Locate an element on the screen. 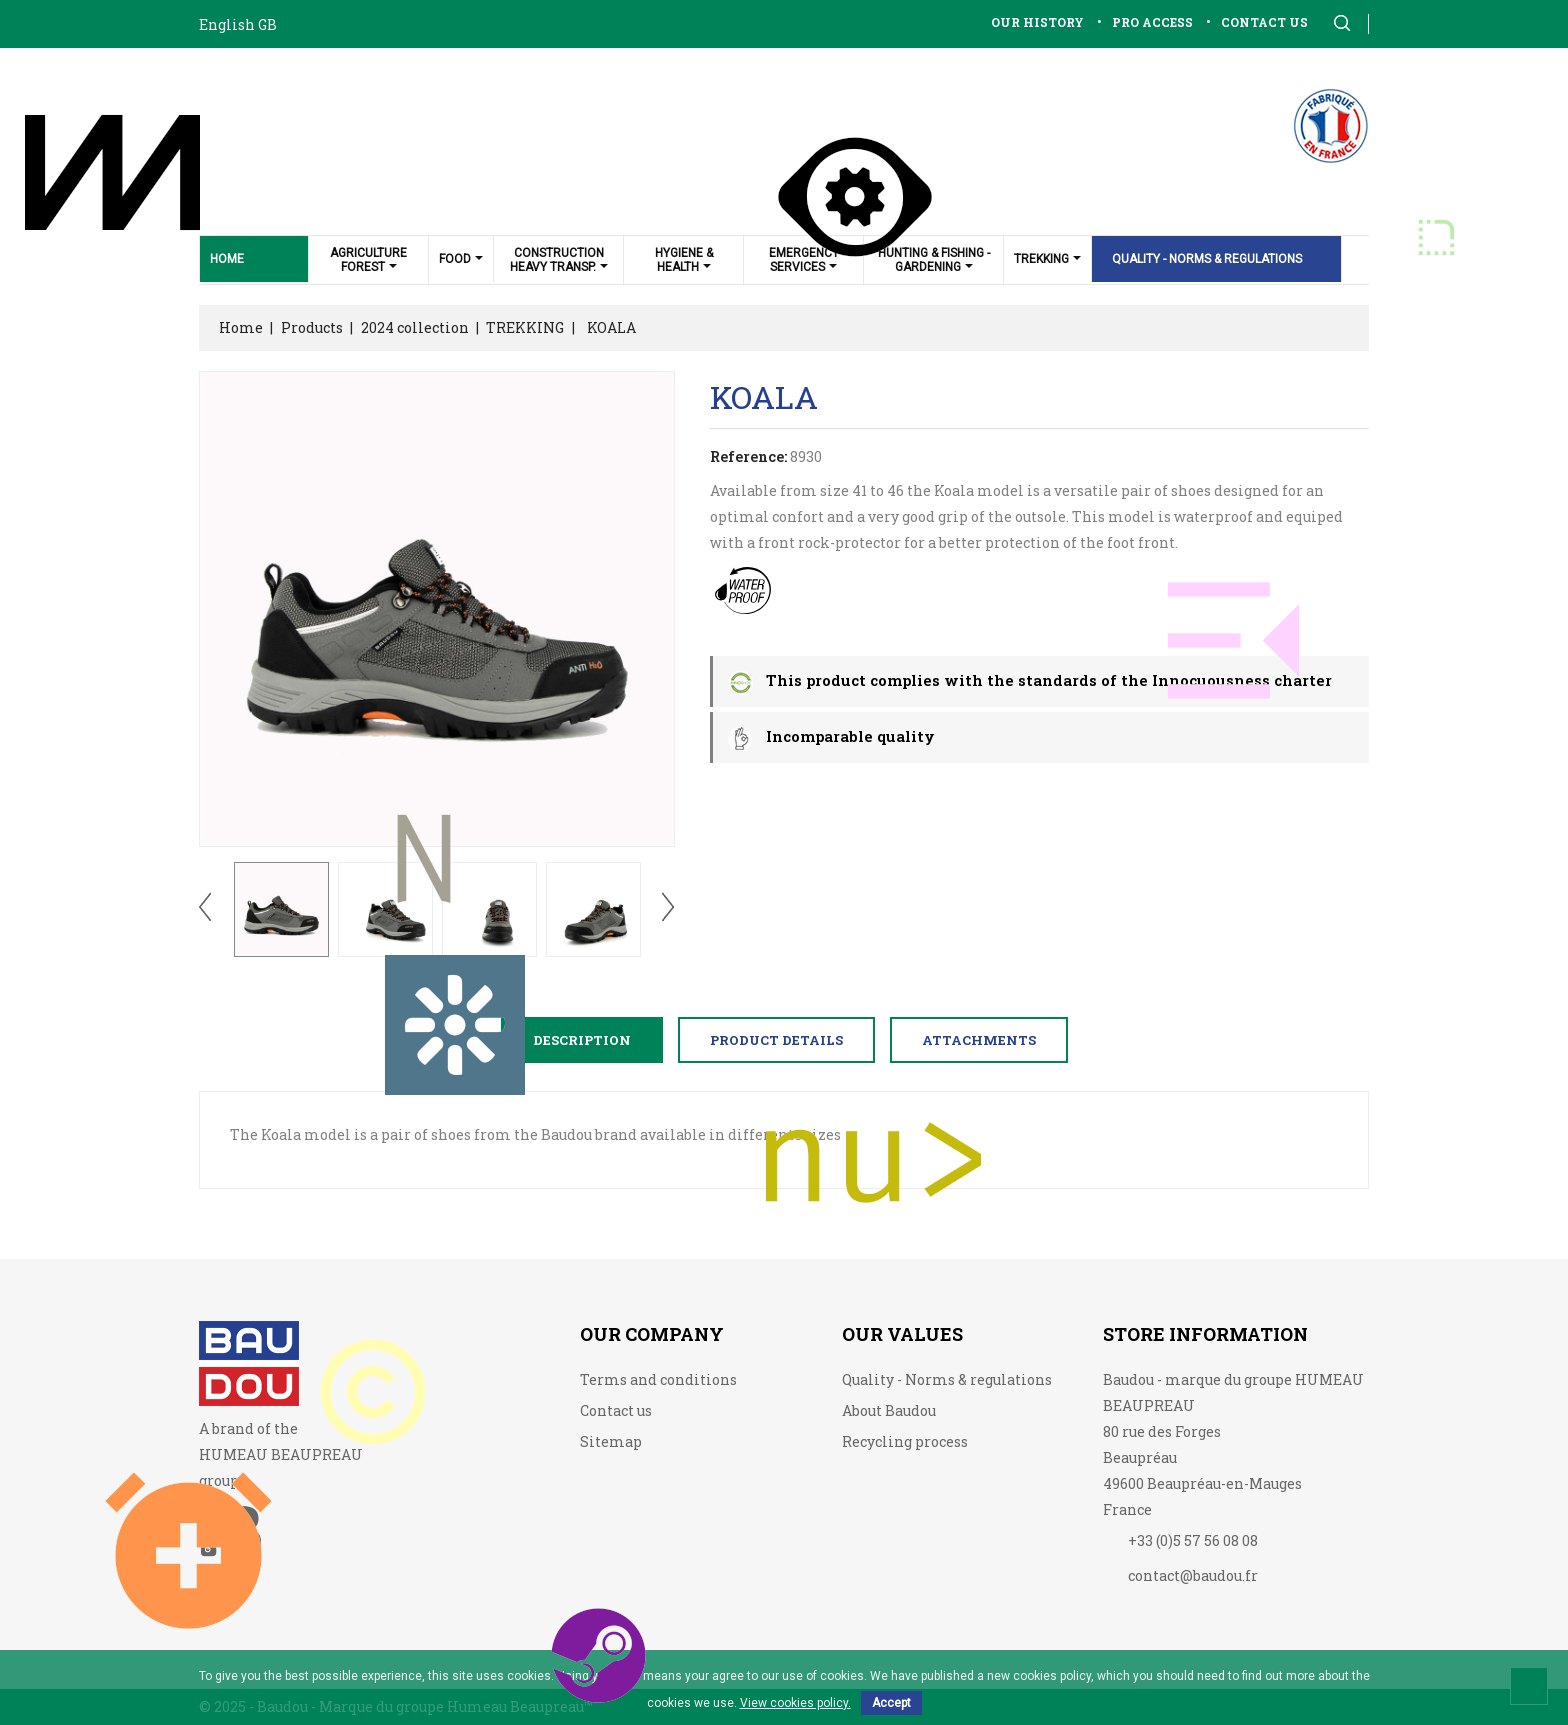 This screenshot has height=1725, width=1568. open Netflix app is located at coordinates (424, 859).